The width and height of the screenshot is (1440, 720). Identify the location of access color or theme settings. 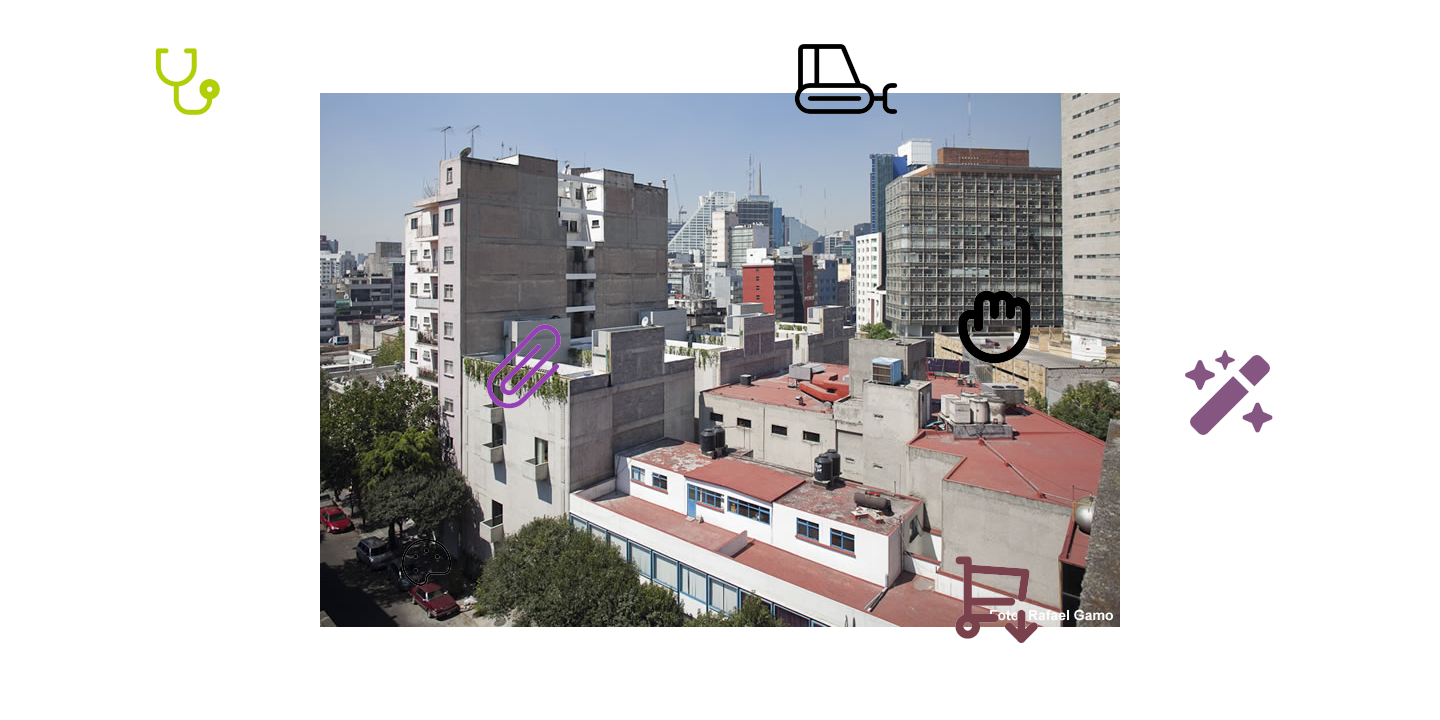
(426, 563).